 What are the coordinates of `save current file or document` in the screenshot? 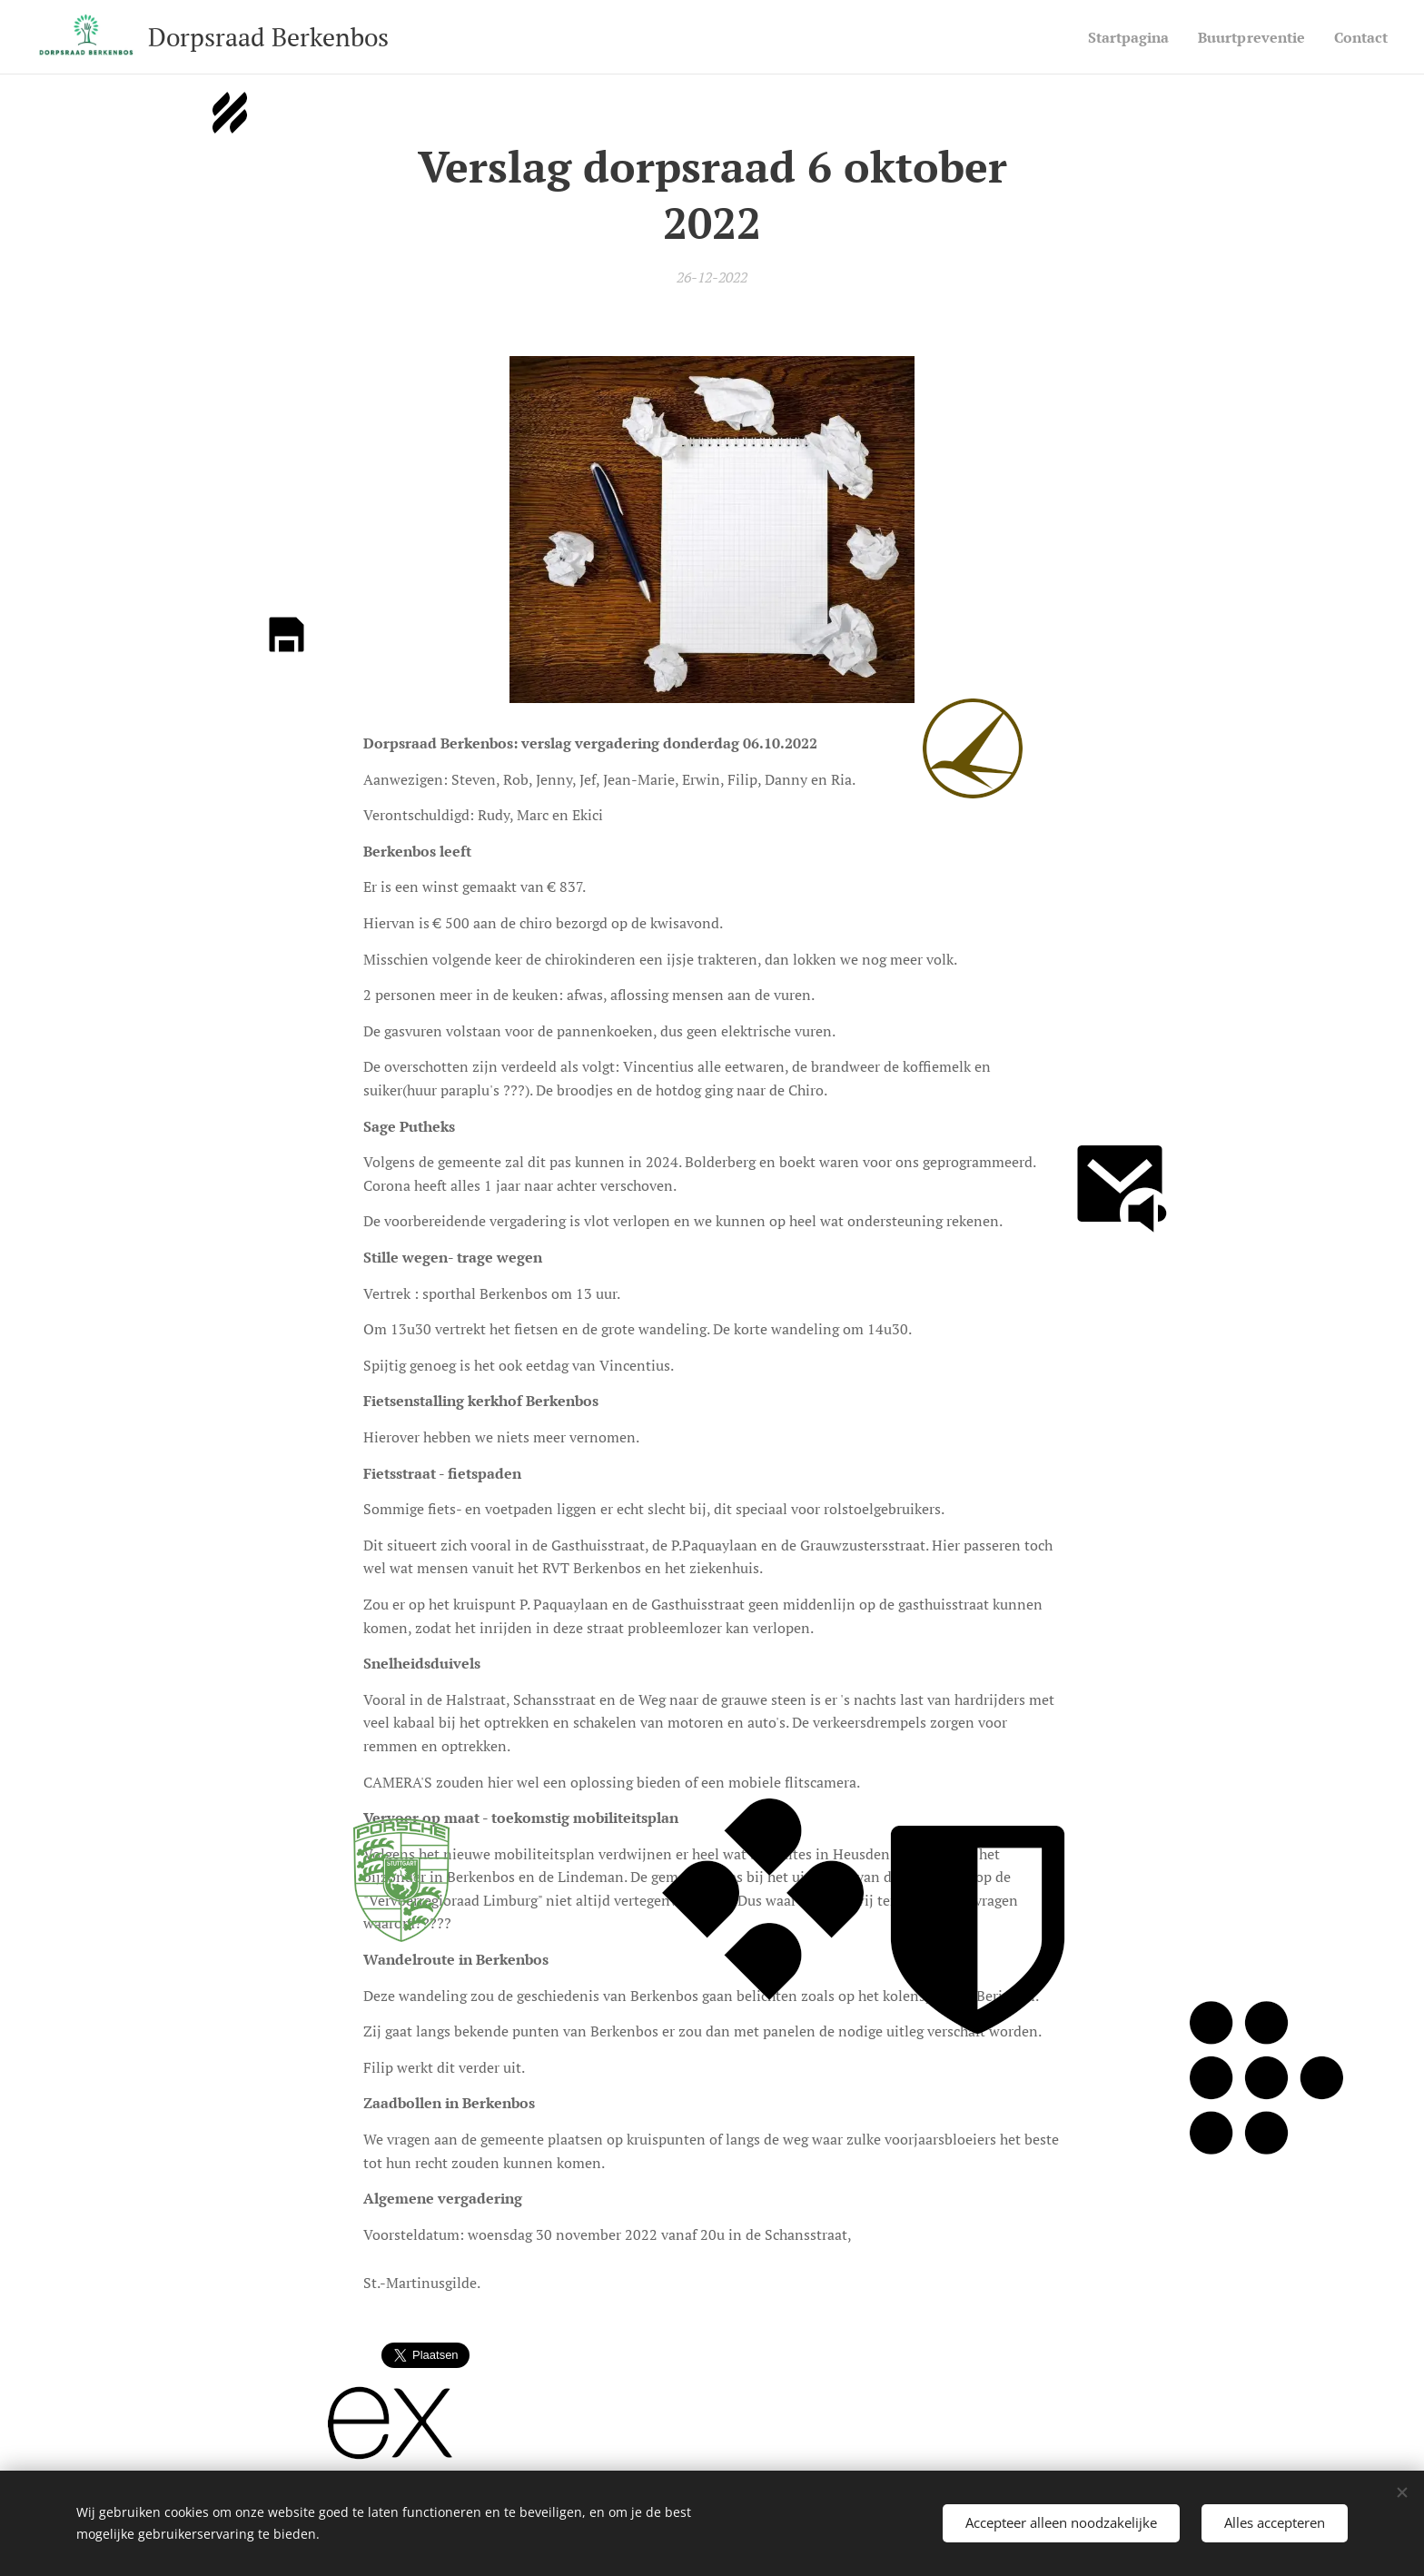 It's located at (286, 634).